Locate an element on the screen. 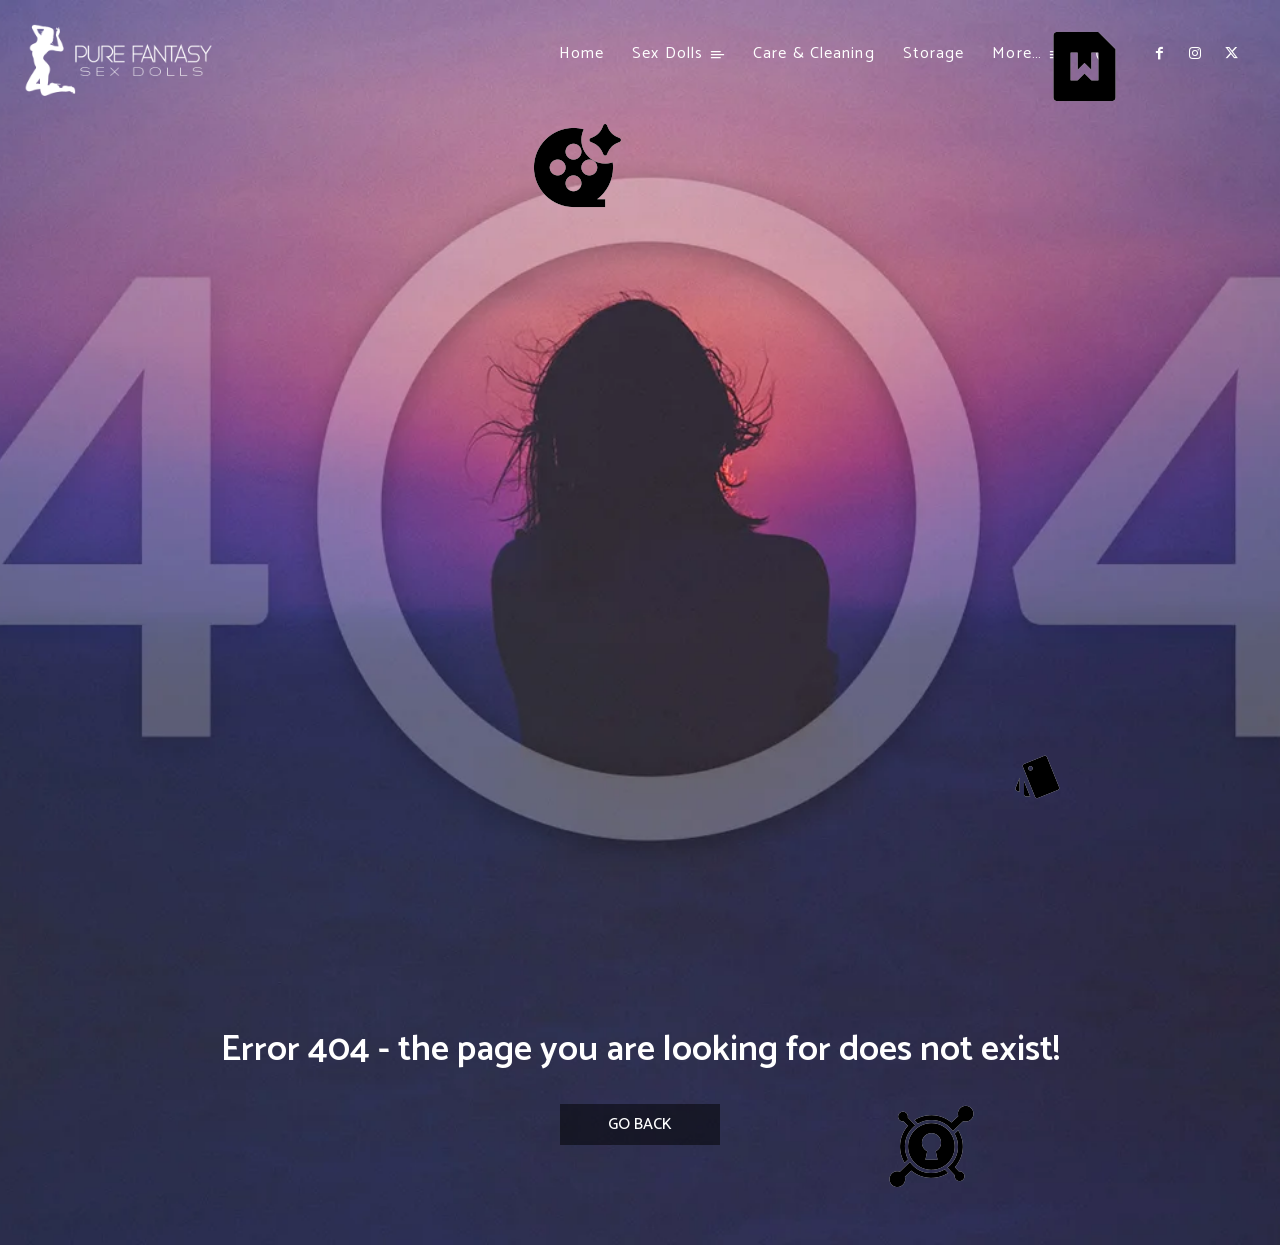 The width and height of the screenshot is (1280, 1245). generate AI-powered video content is located at coordinates (573, 167).